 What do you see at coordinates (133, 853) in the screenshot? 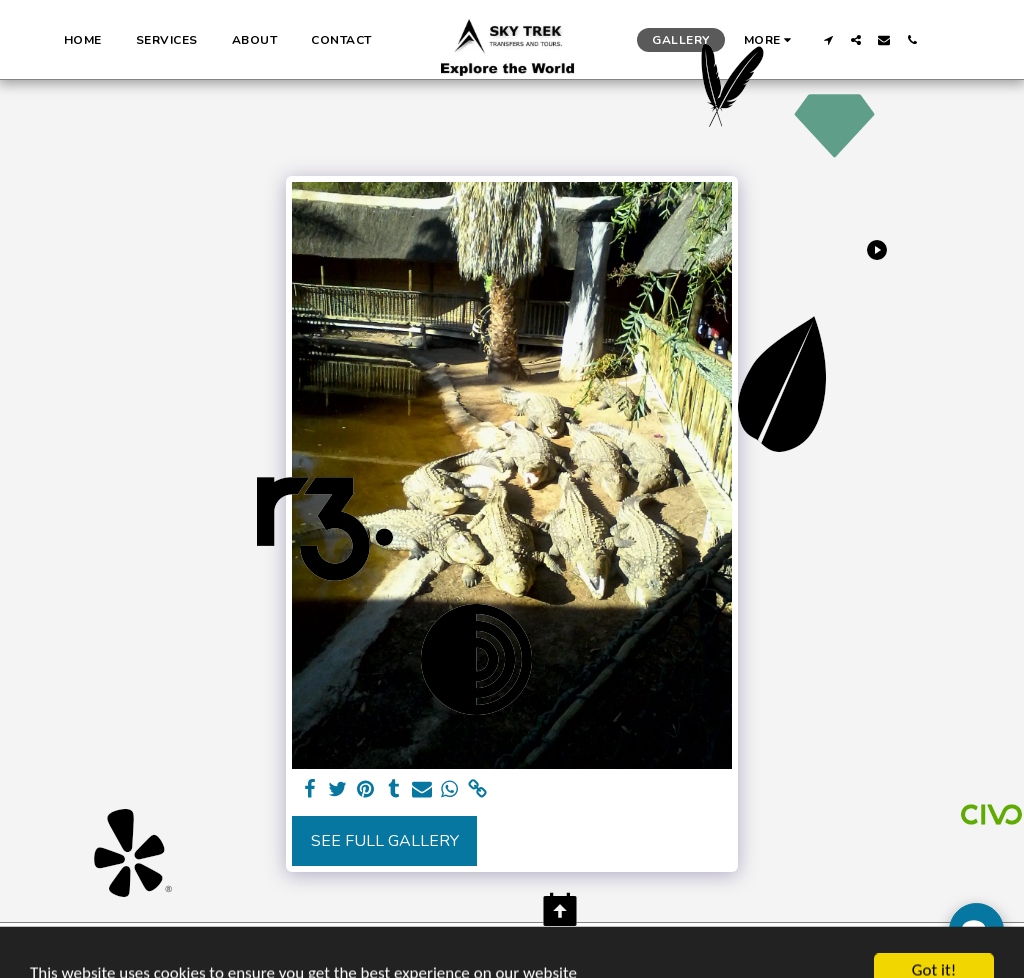
I see `open the Yelp app` at bounding box center [133, 853].